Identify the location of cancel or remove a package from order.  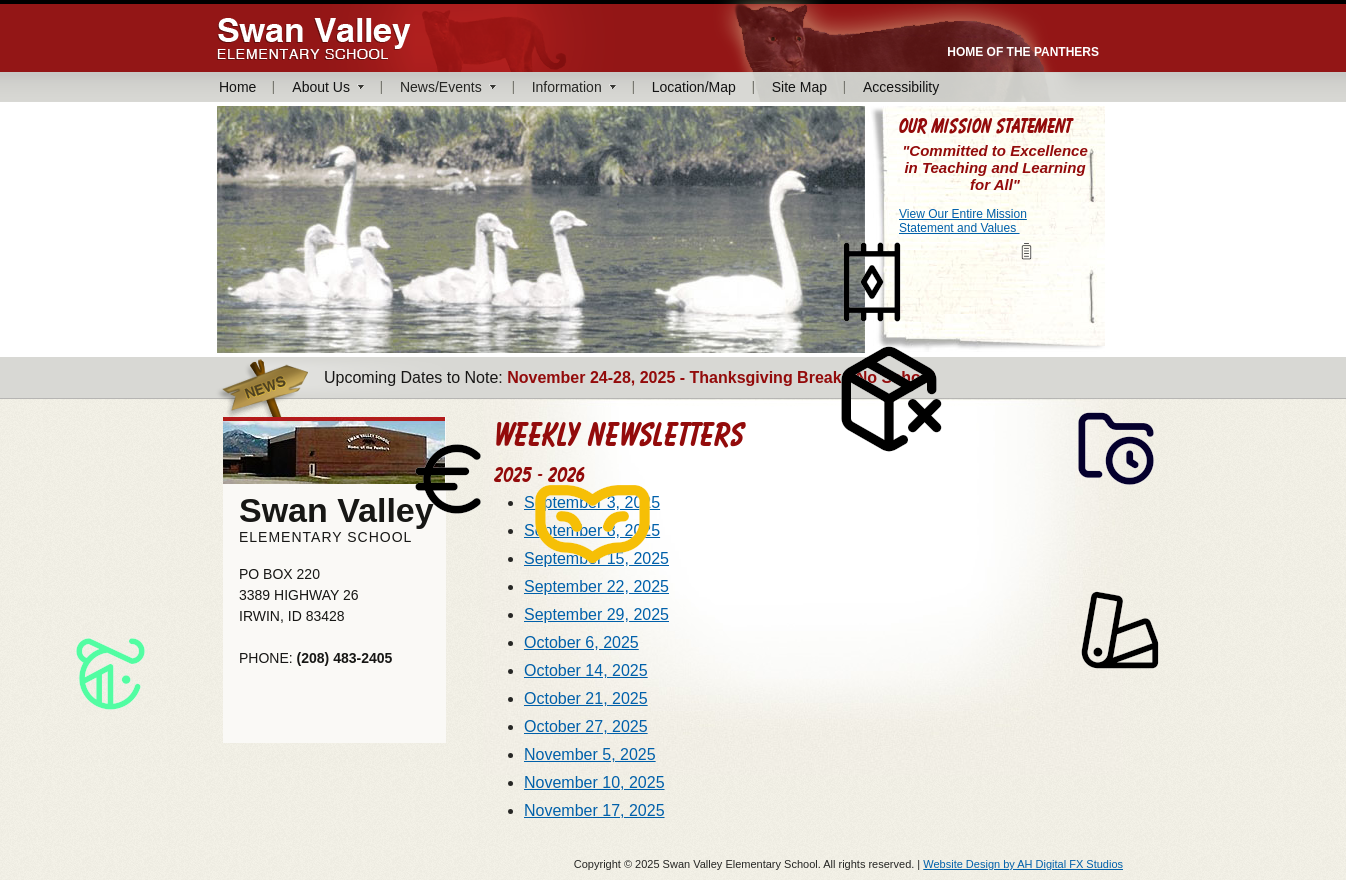
(889, 399).